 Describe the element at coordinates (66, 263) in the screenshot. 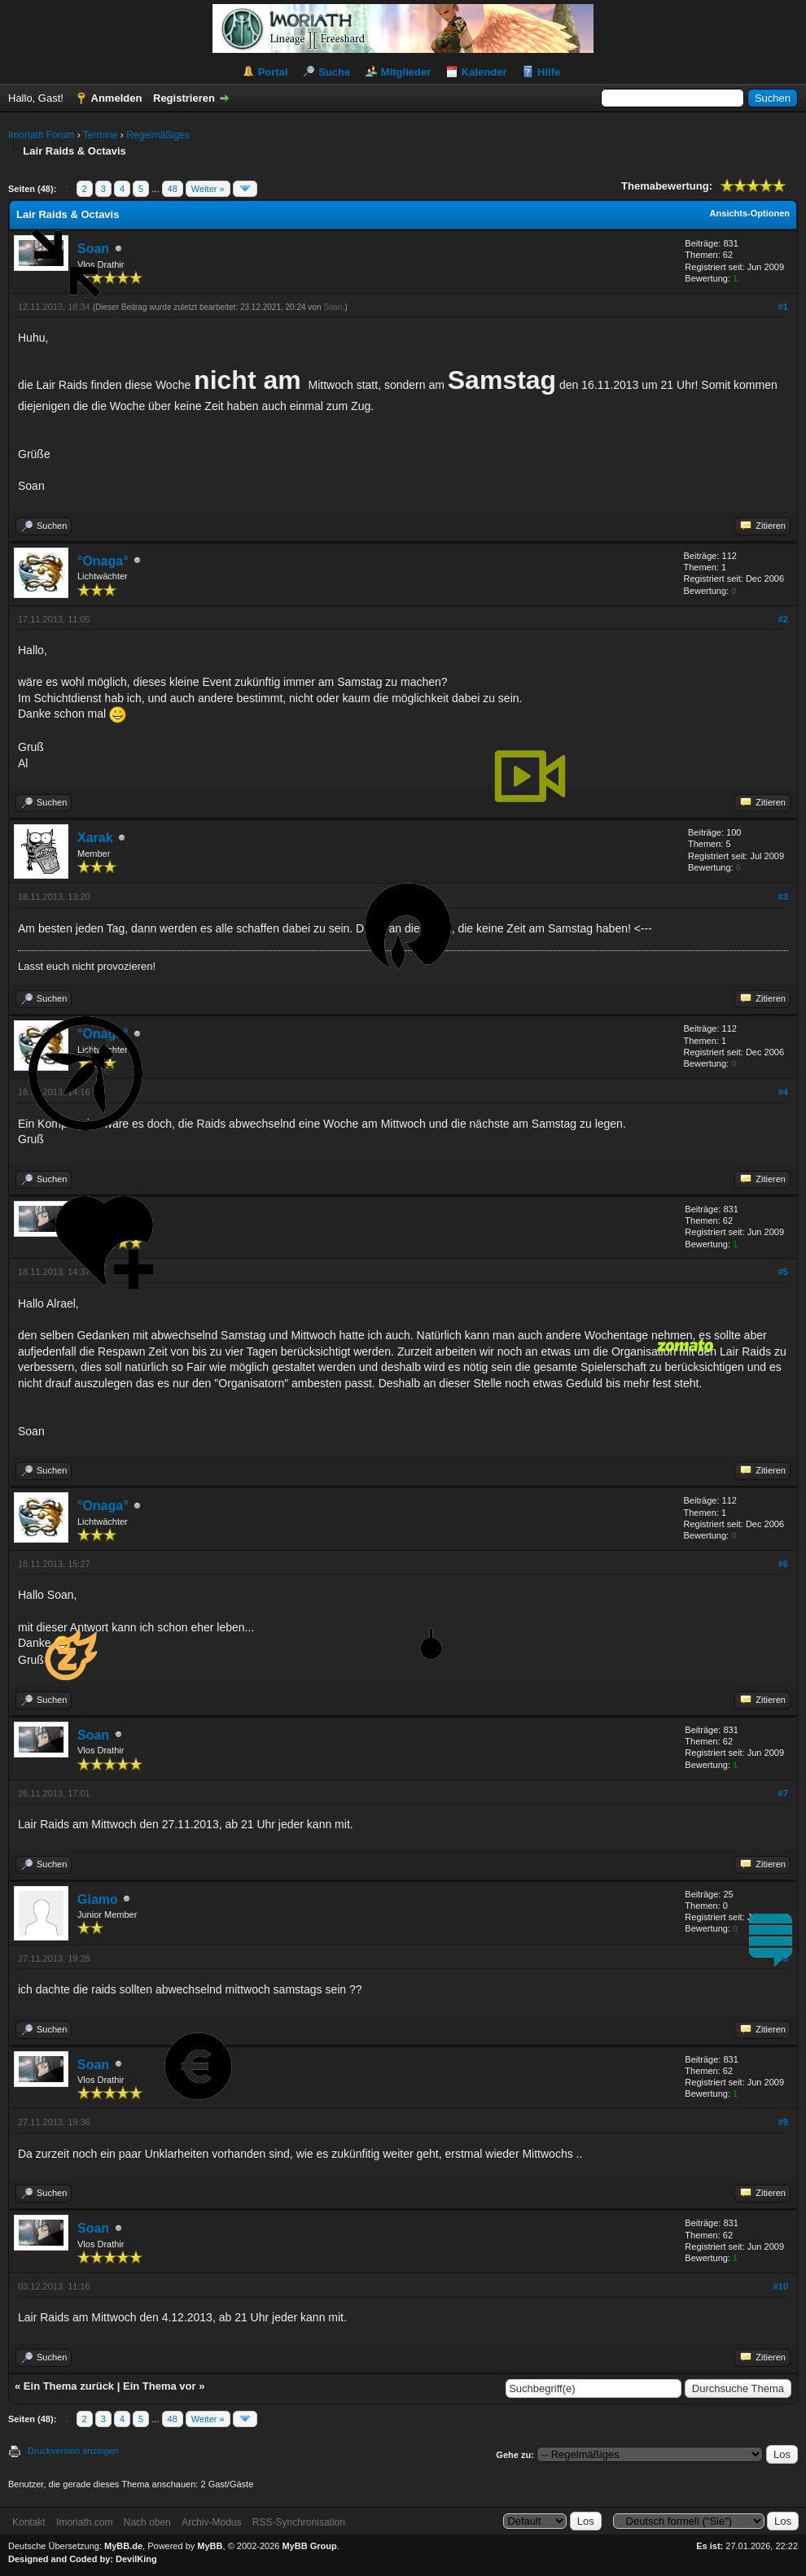

I see `collapse or minimize an expanded view` at that location.